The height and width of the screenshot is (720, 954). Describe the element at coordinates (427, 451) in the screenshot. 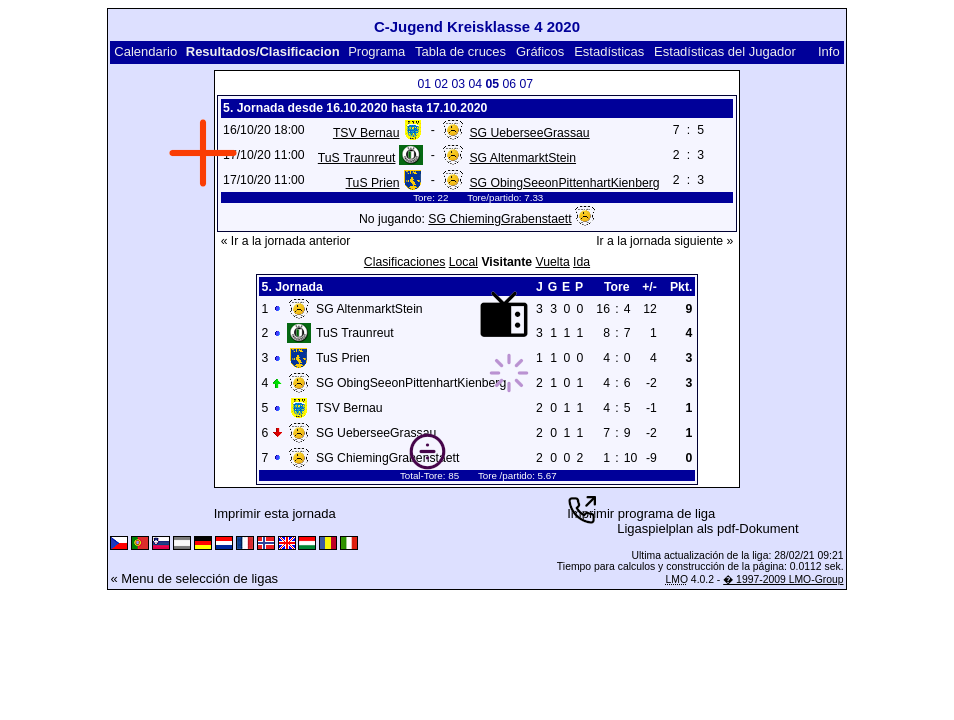

I see `perform division calculation` at that location.